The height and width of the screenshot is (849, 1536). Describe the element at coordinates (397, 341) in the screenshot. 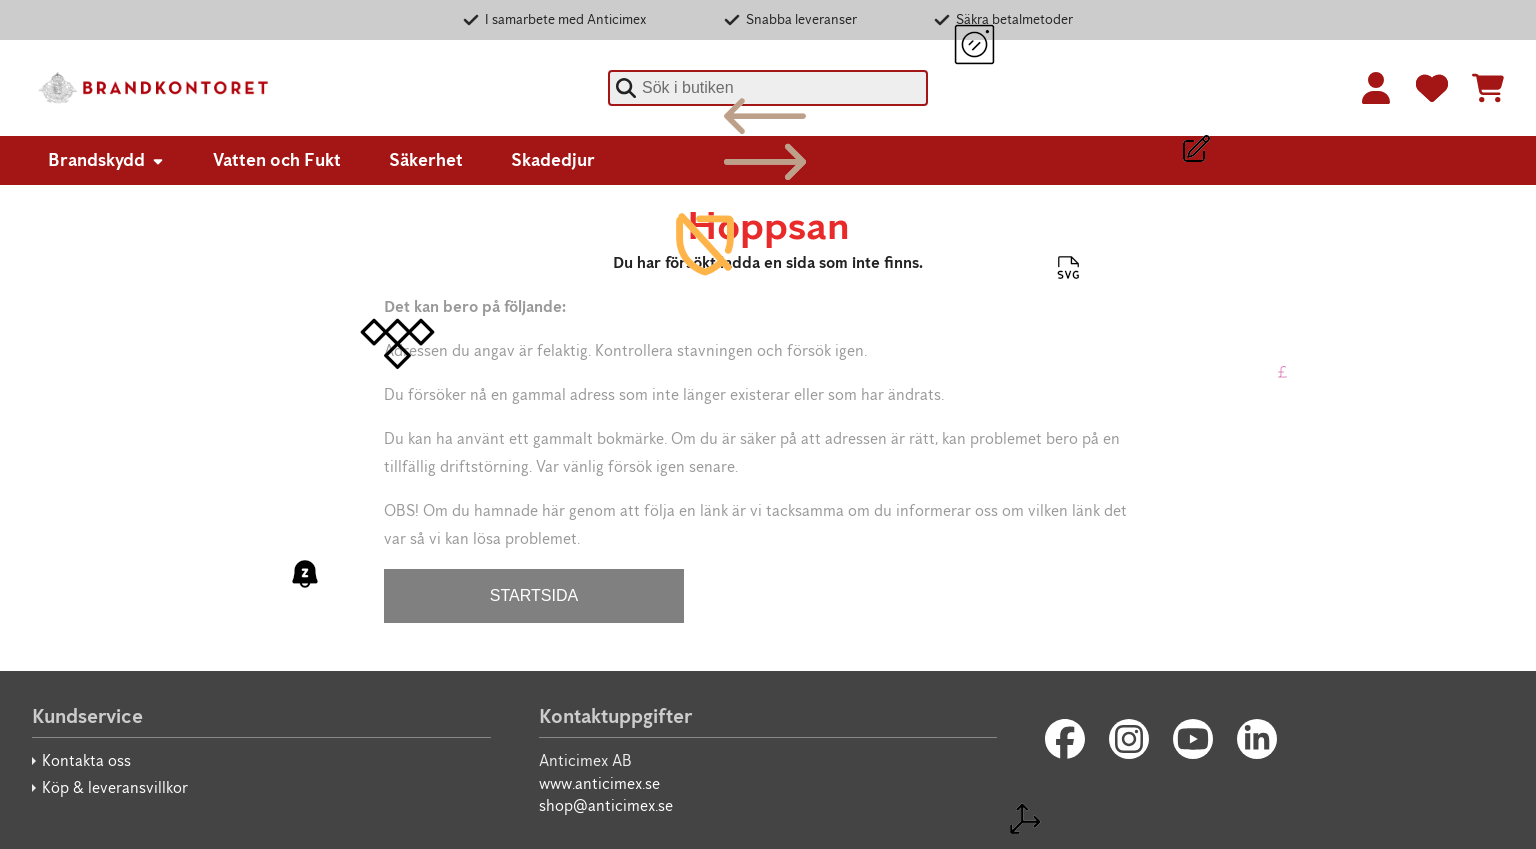

I see `open the Tidal music streaming app` at that location.